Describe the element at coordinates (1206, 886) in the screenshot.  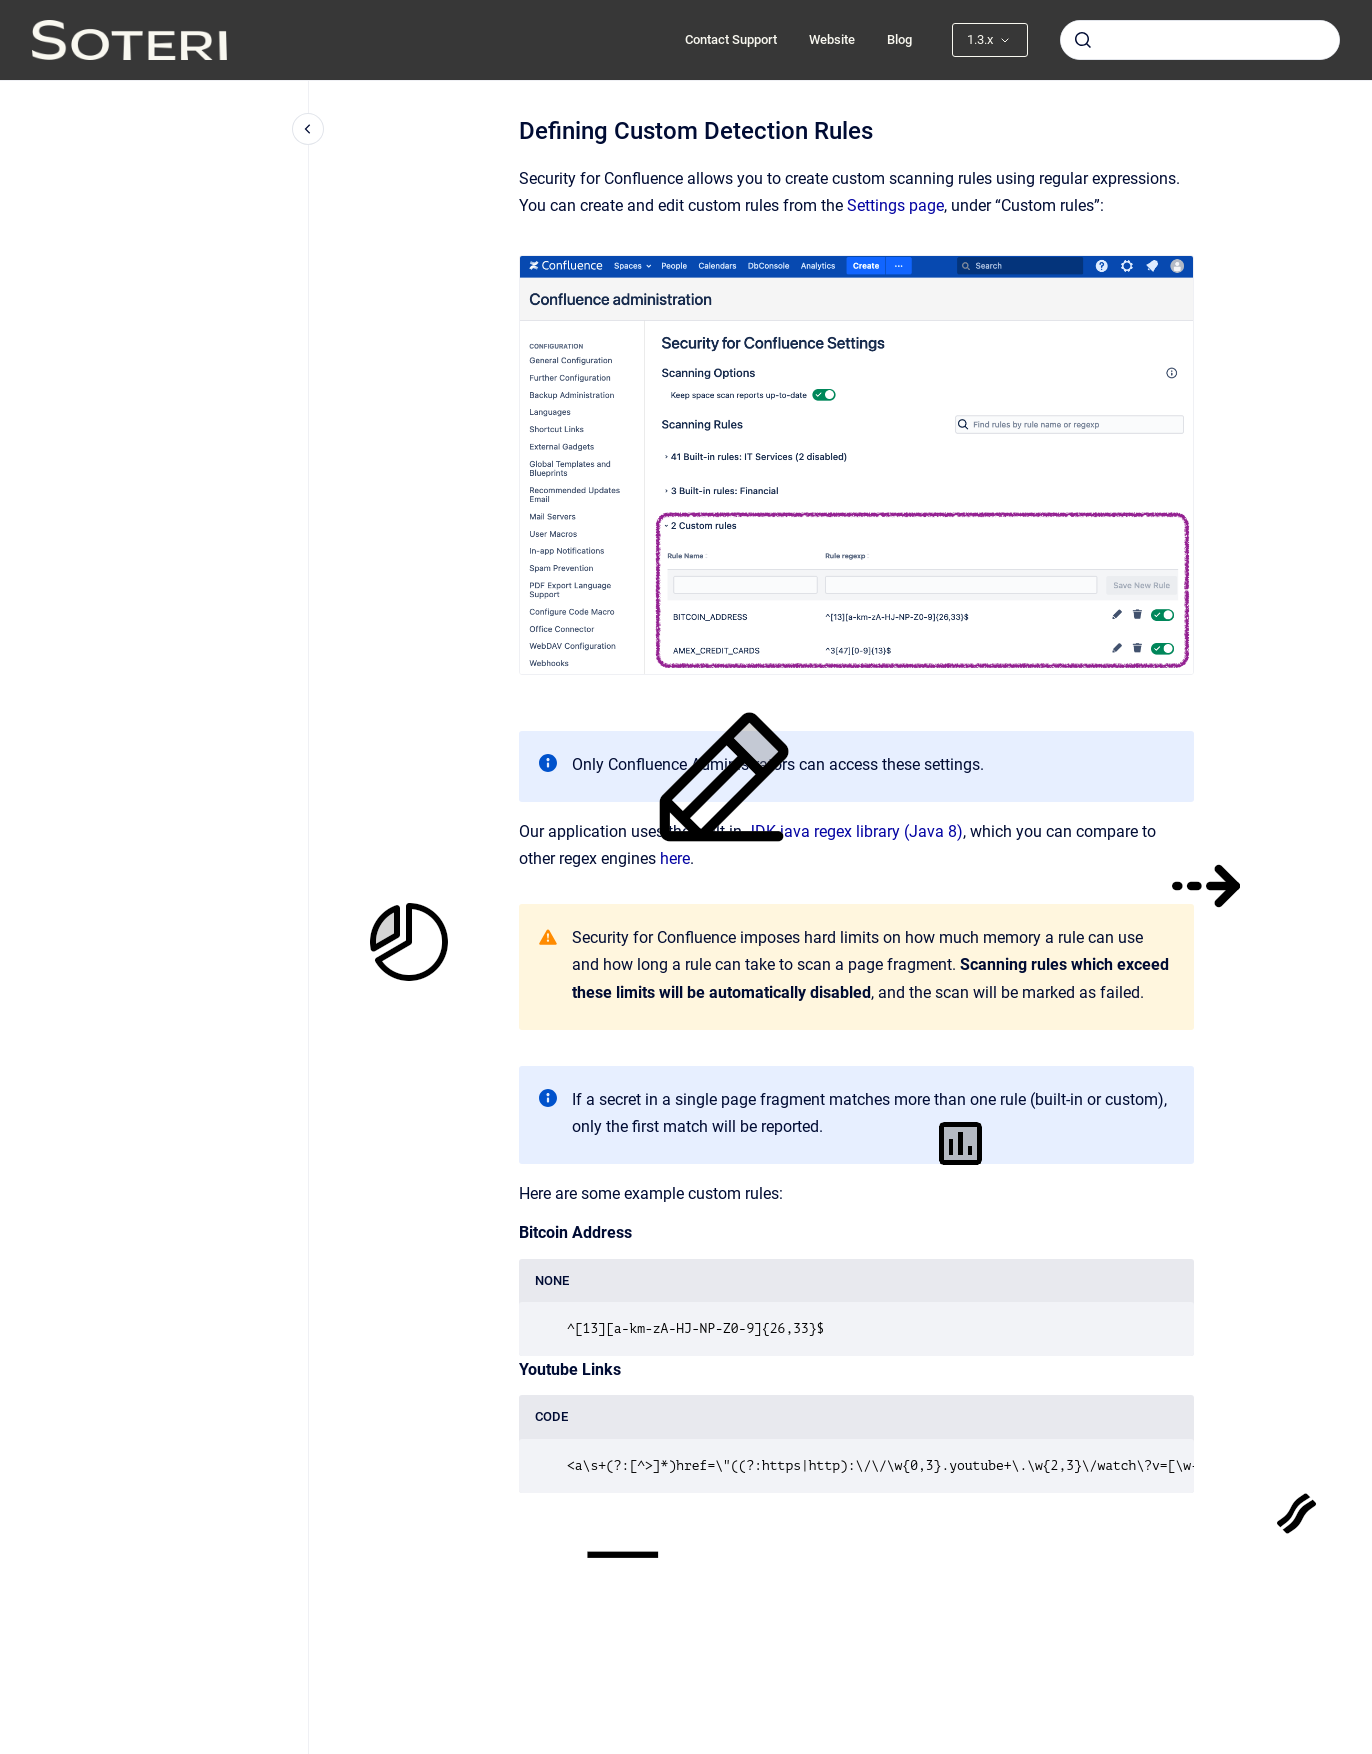
I see `continue to next step` at that location.